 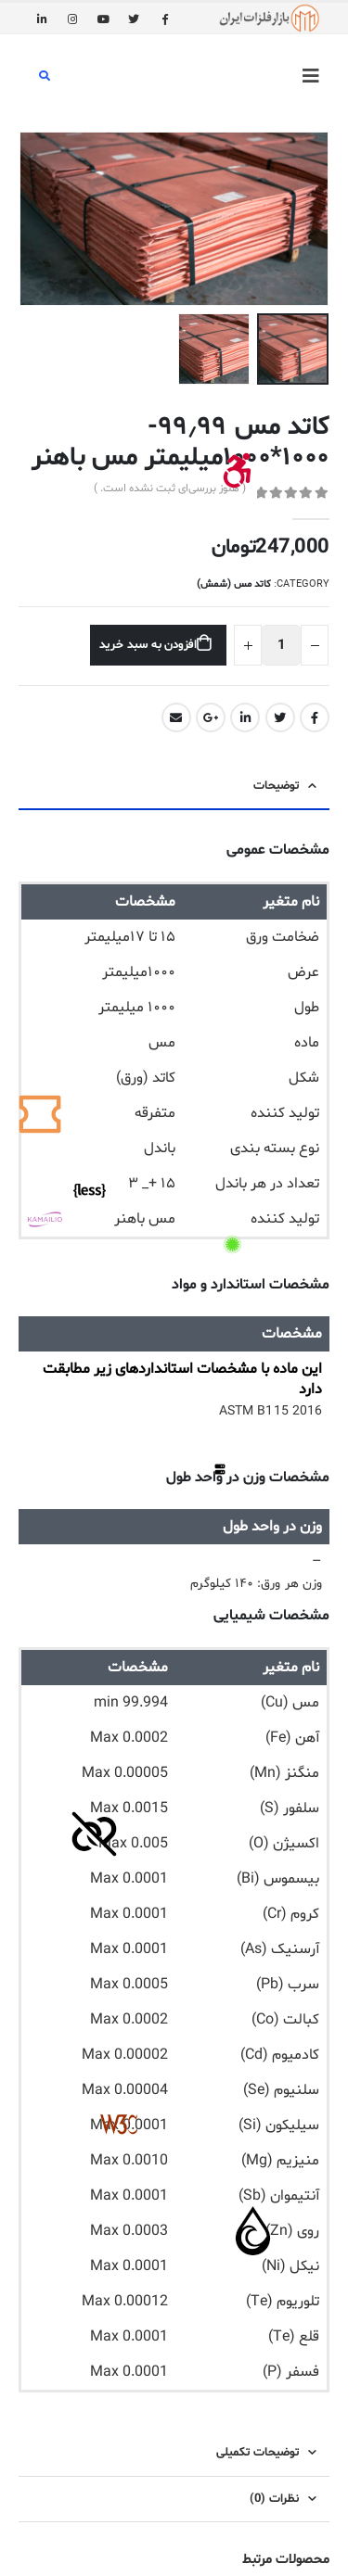 What do you see at coordinates (220, 1469) in the screenshot?
I see `access server settings or management` at bounding box center [220, 1469].